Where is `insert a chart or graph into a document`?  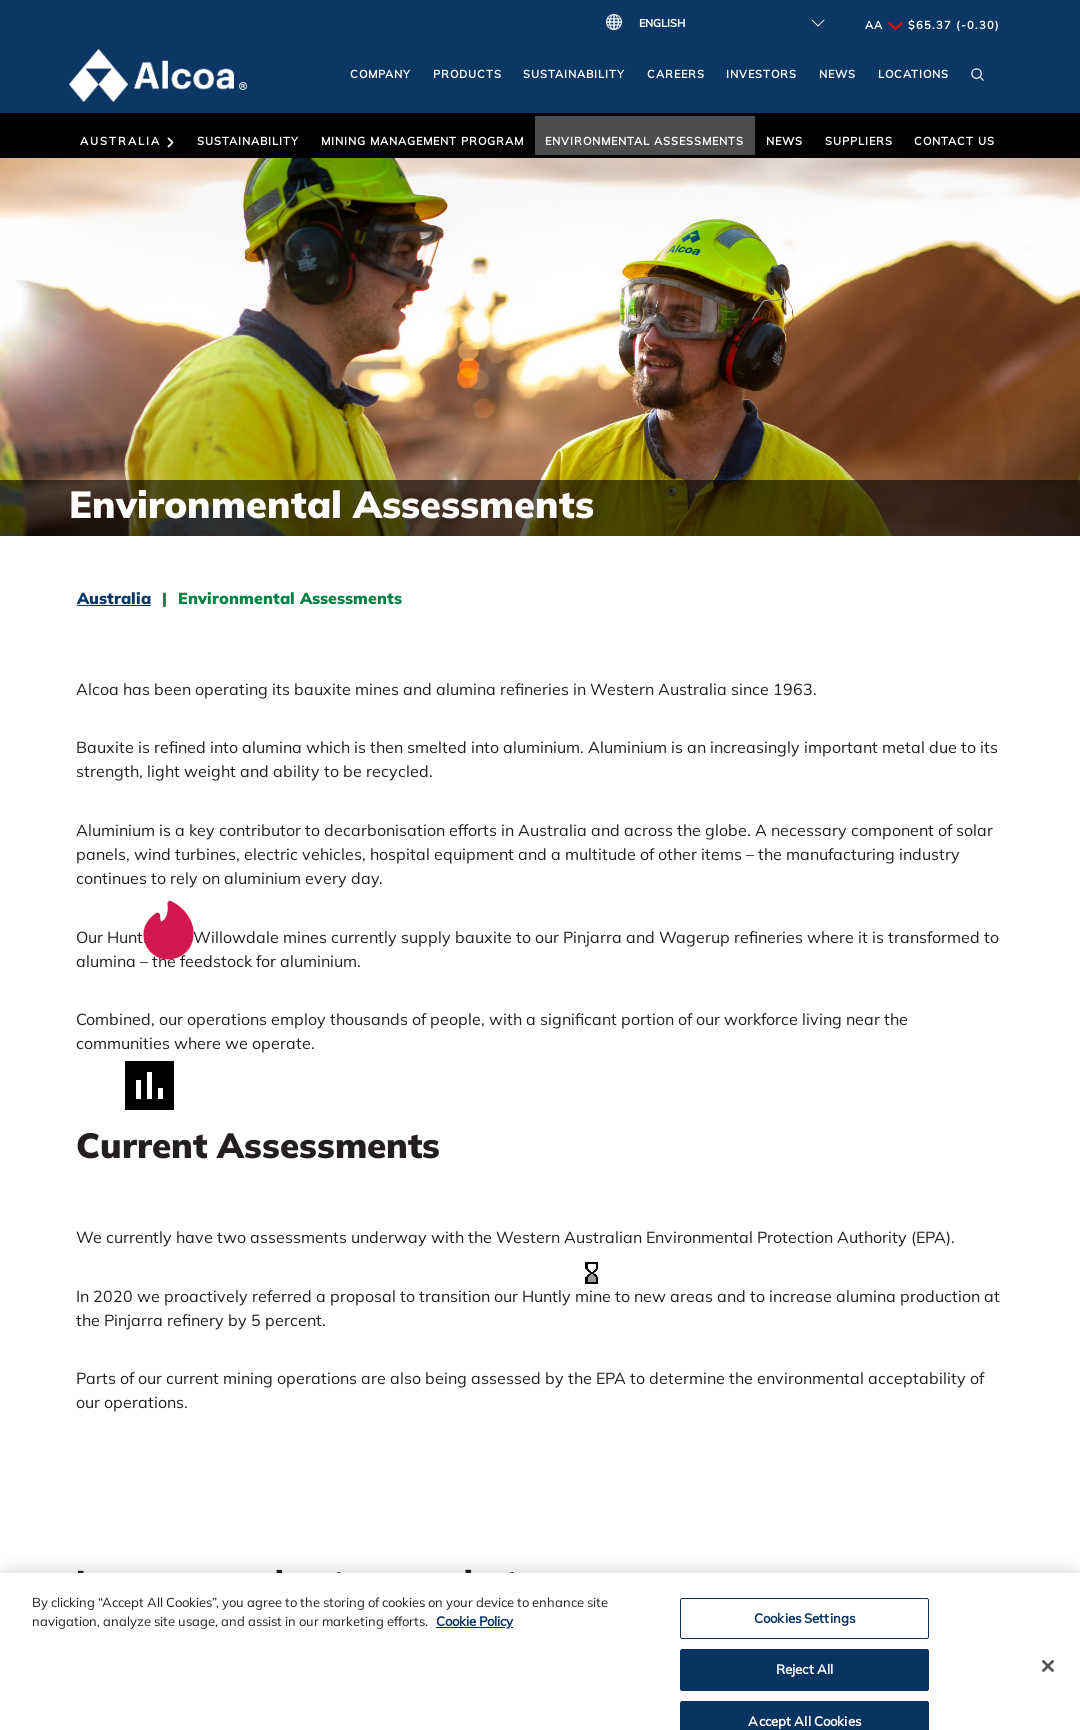
insert a chart or graph into a document is located at coordinates (149, 1085).